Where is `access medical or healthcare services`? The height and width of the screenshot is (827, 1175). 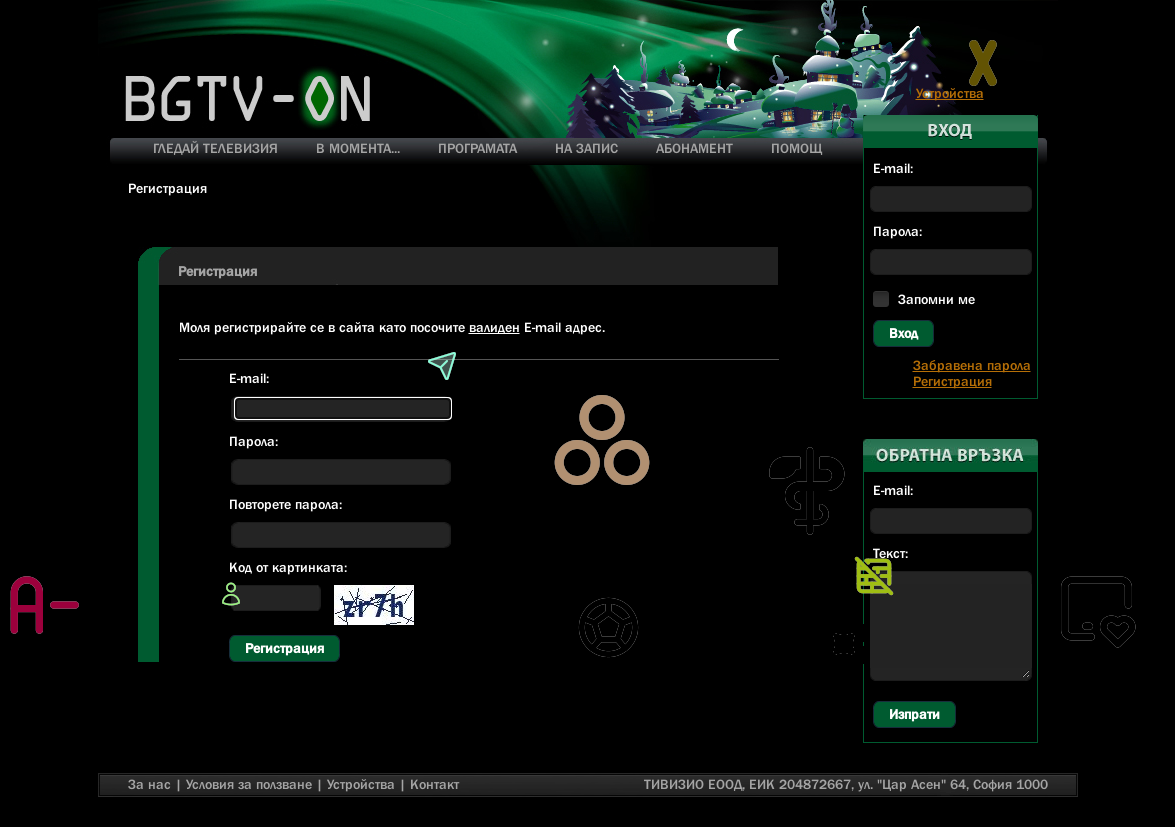
access medical or healthcare services is located at coordinates (810, 491).